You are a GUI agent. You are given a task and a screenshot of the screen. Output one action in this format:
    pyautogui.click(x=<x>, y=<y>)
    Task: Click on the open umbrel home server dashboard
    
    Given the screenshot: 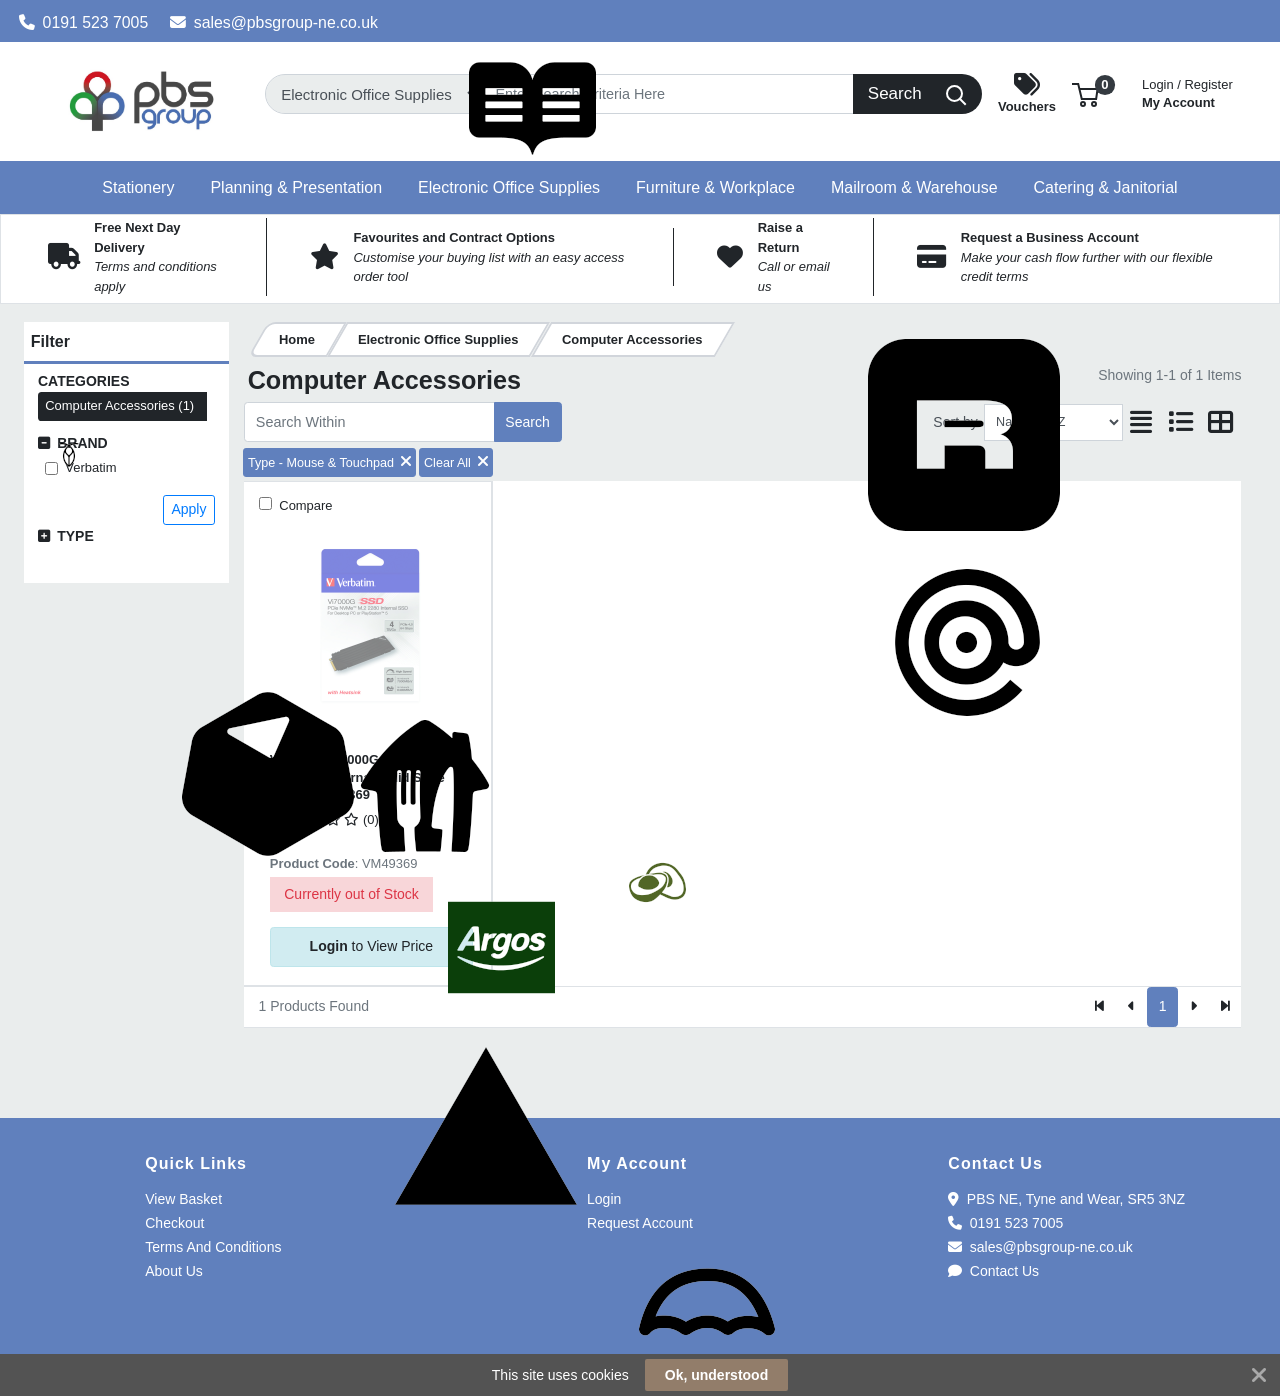 What is the action you would take?
    pyautogui.click(x=707, y=1302)
    